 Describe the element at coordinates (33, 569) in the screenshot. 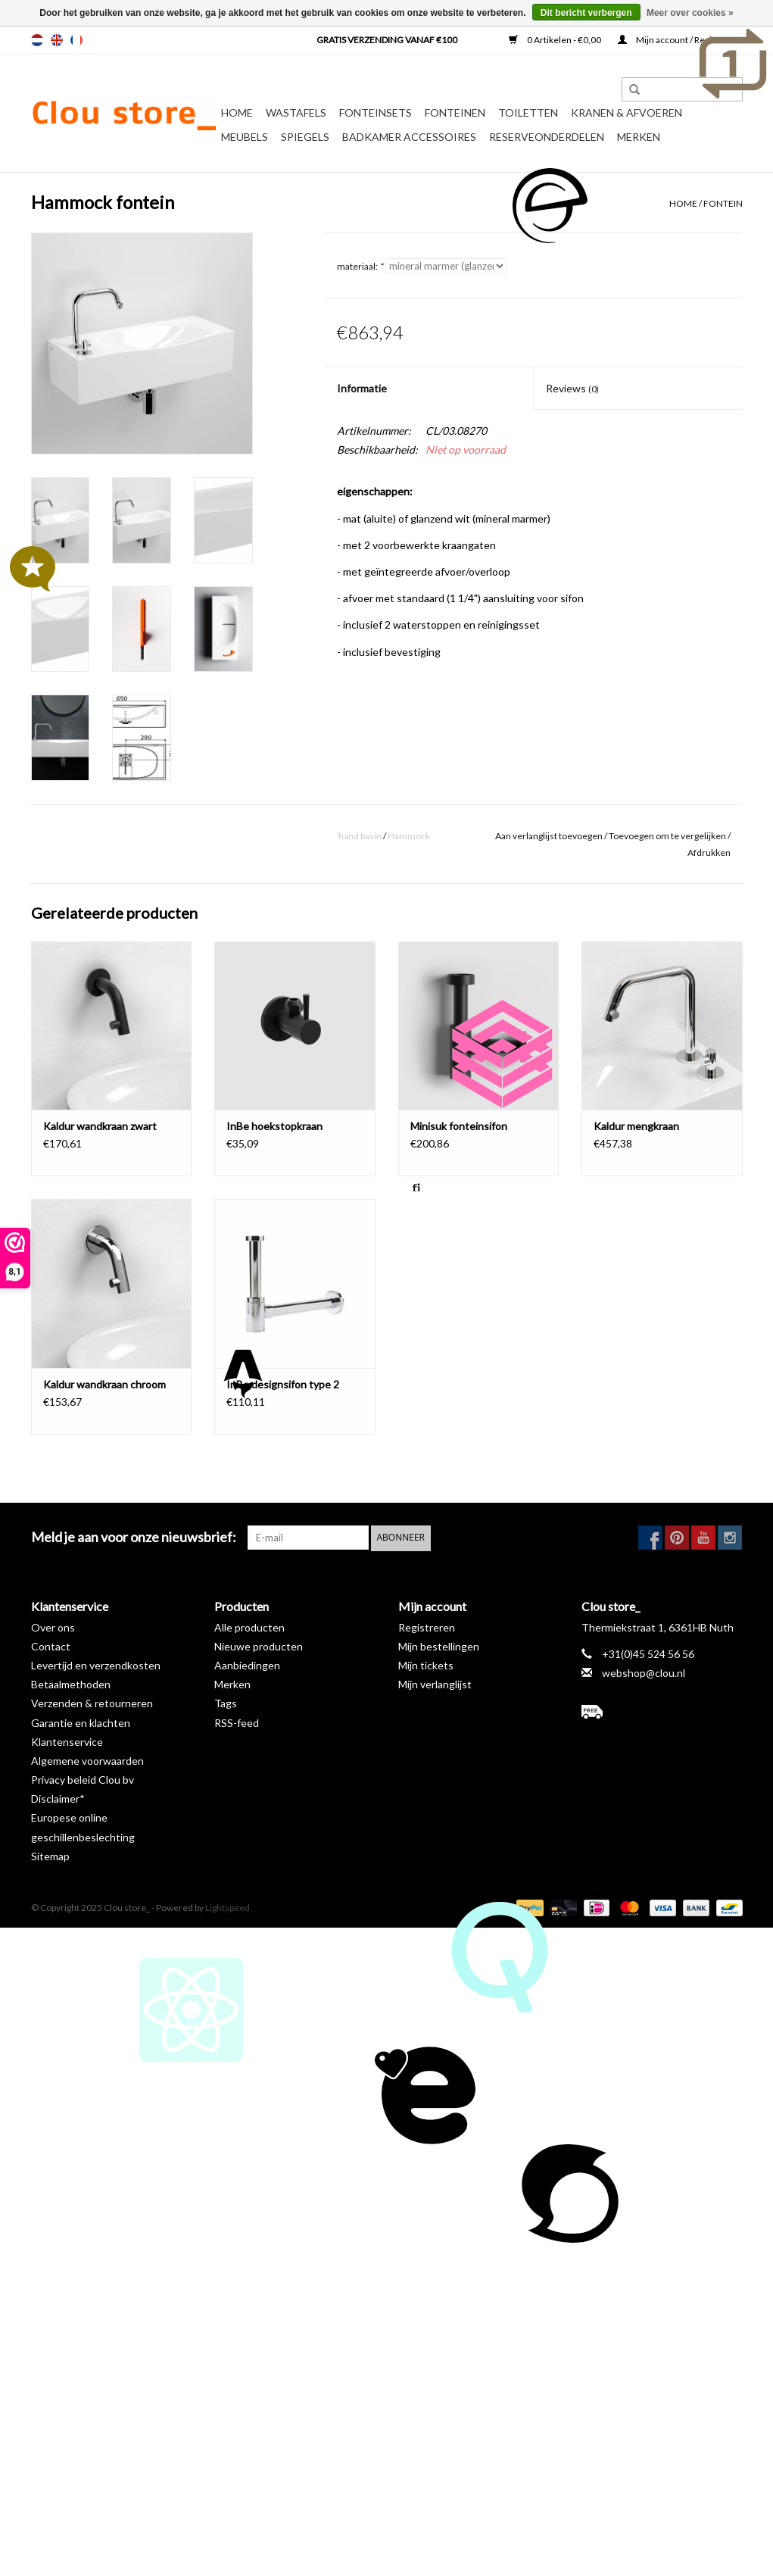

I see `open the Micro.blog app` at that location.